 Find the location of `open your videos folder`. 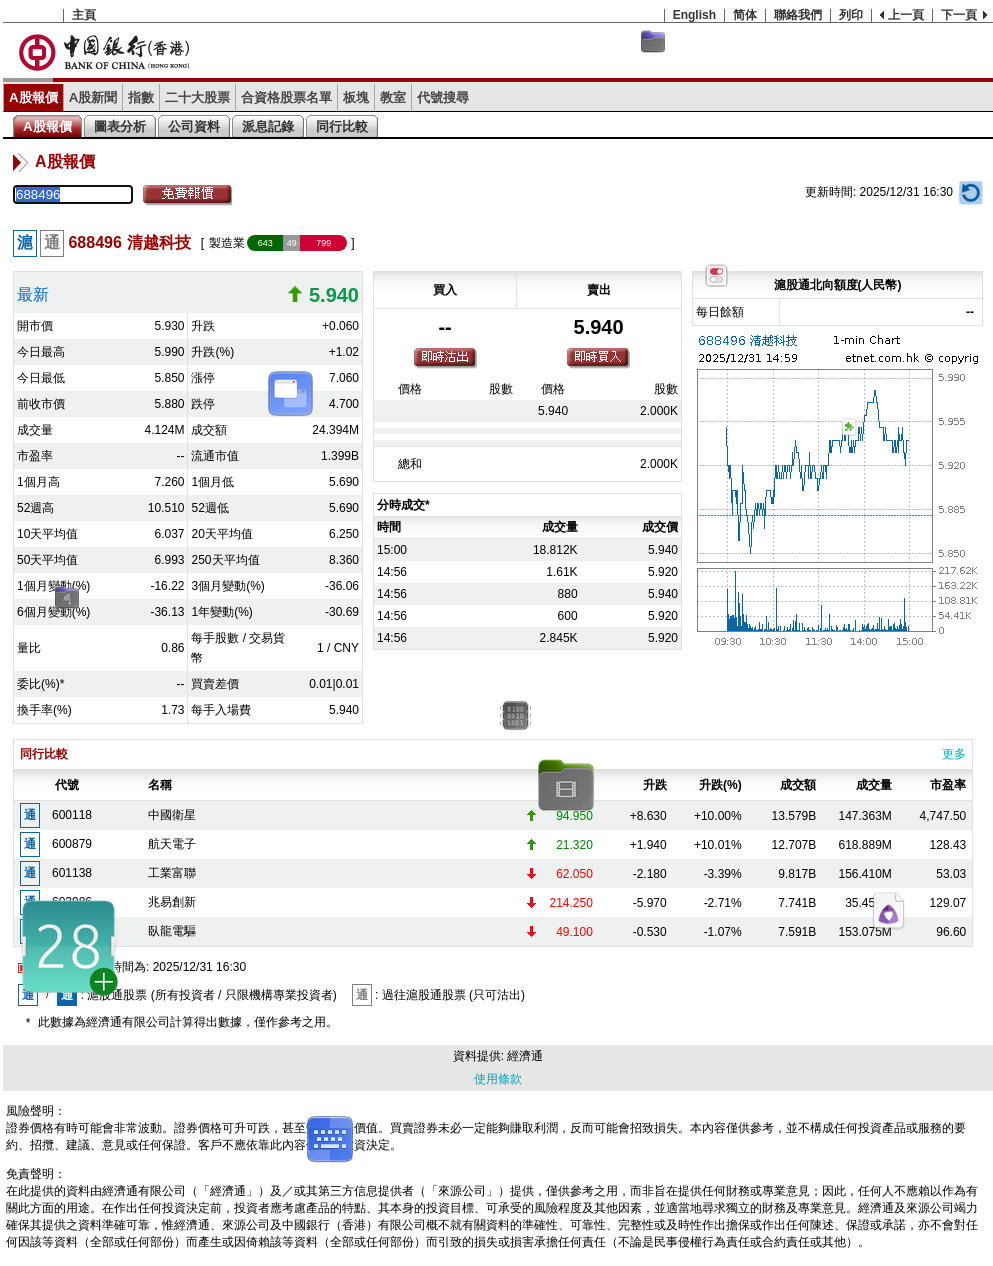

open your videos folder is located at coordinates (566, 785).